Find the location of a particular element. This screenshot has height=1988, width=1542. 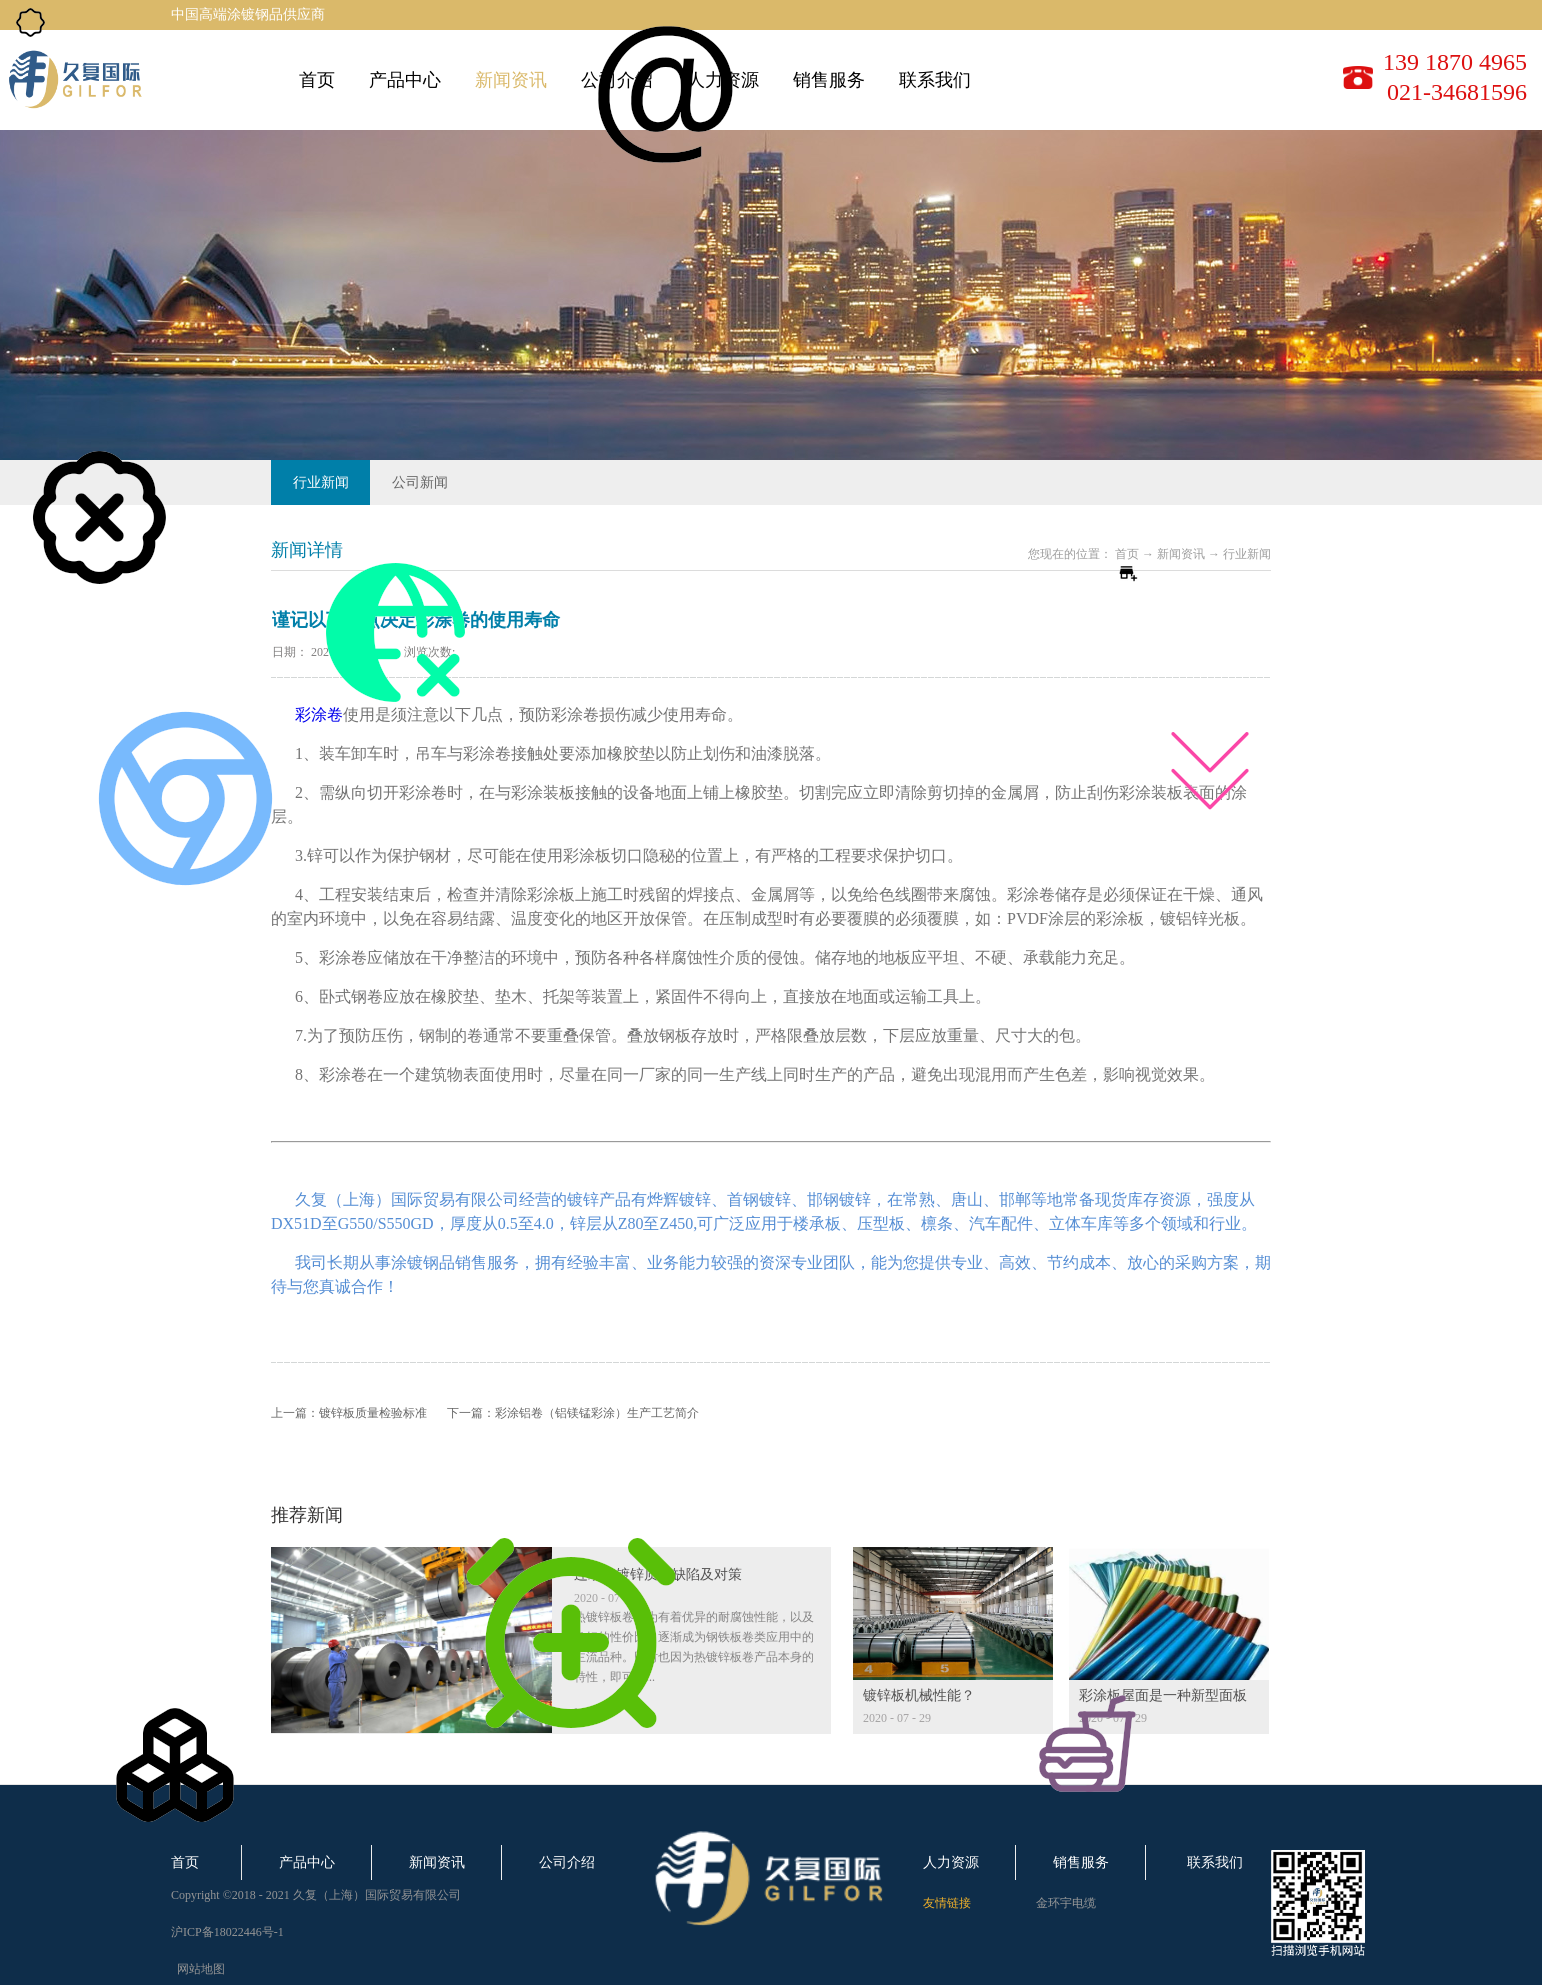

remove or revoke a badge is located at coordinates (99, 517).